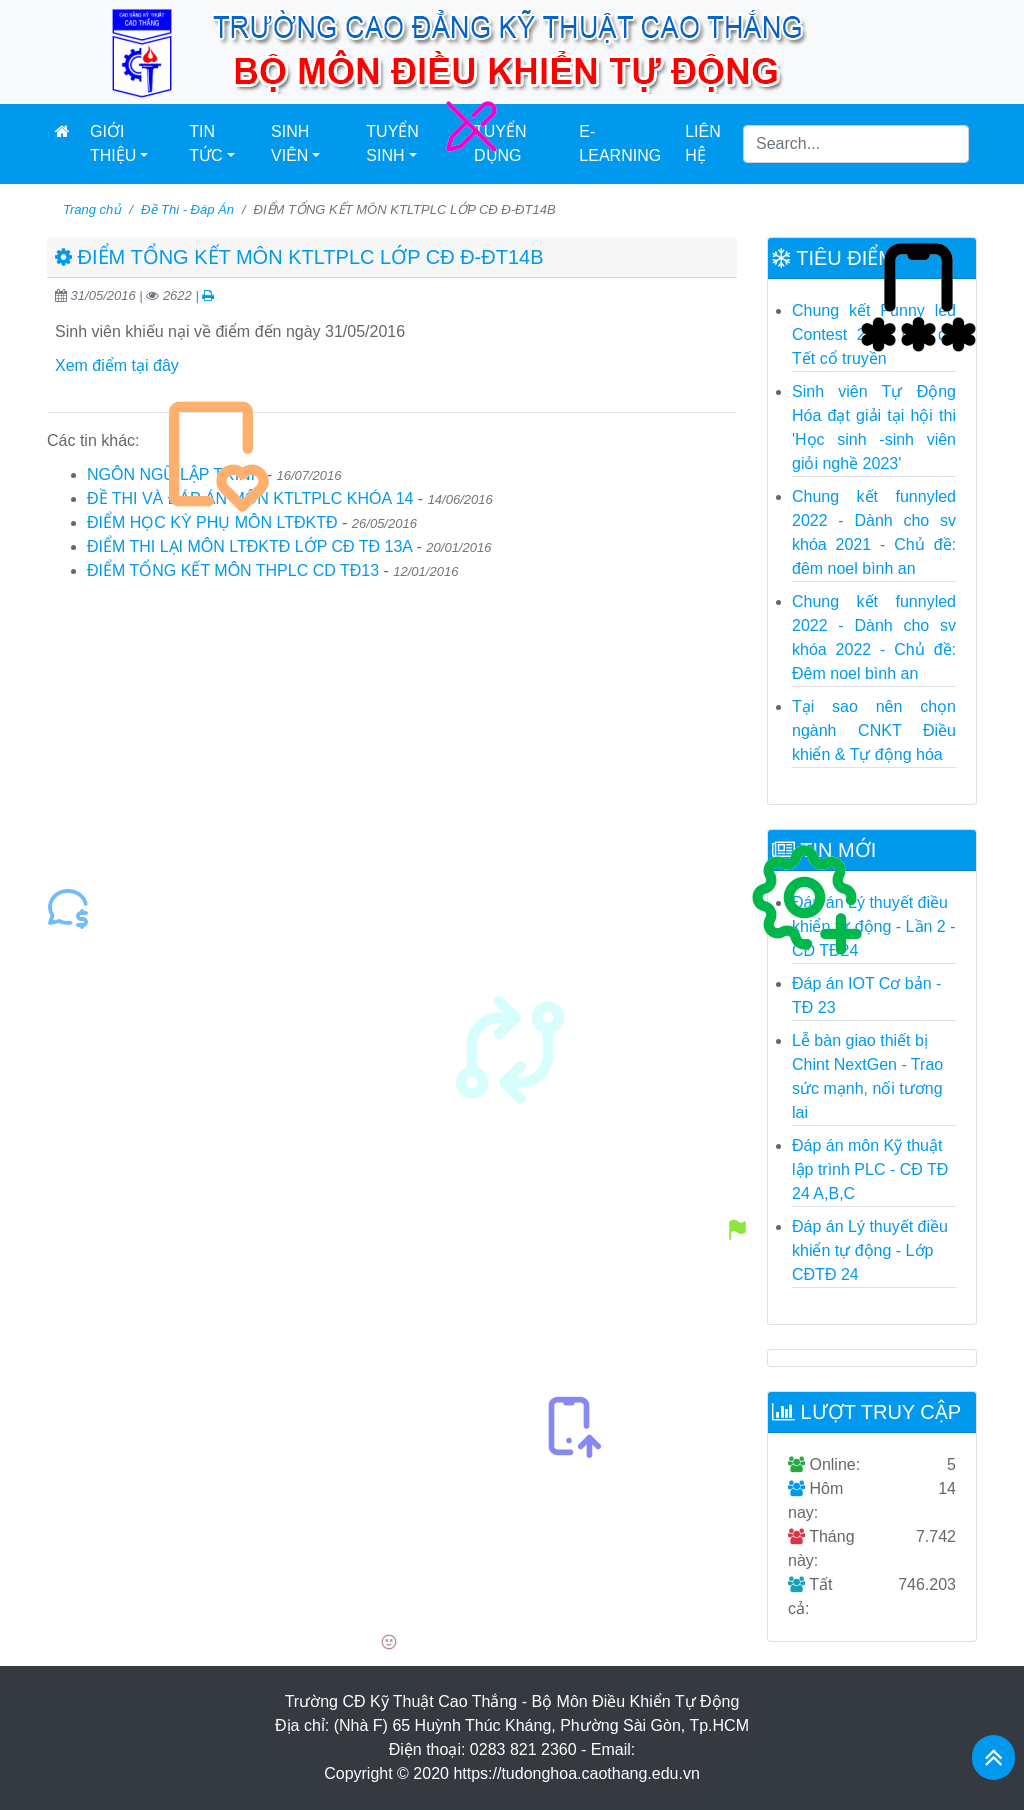 The height and width of the screenshot is (1810, 1024). What do you see at coordinates (471, 126) in the screenshot?
I see `indicates editing is disabled` at bounding box center [471, 126].